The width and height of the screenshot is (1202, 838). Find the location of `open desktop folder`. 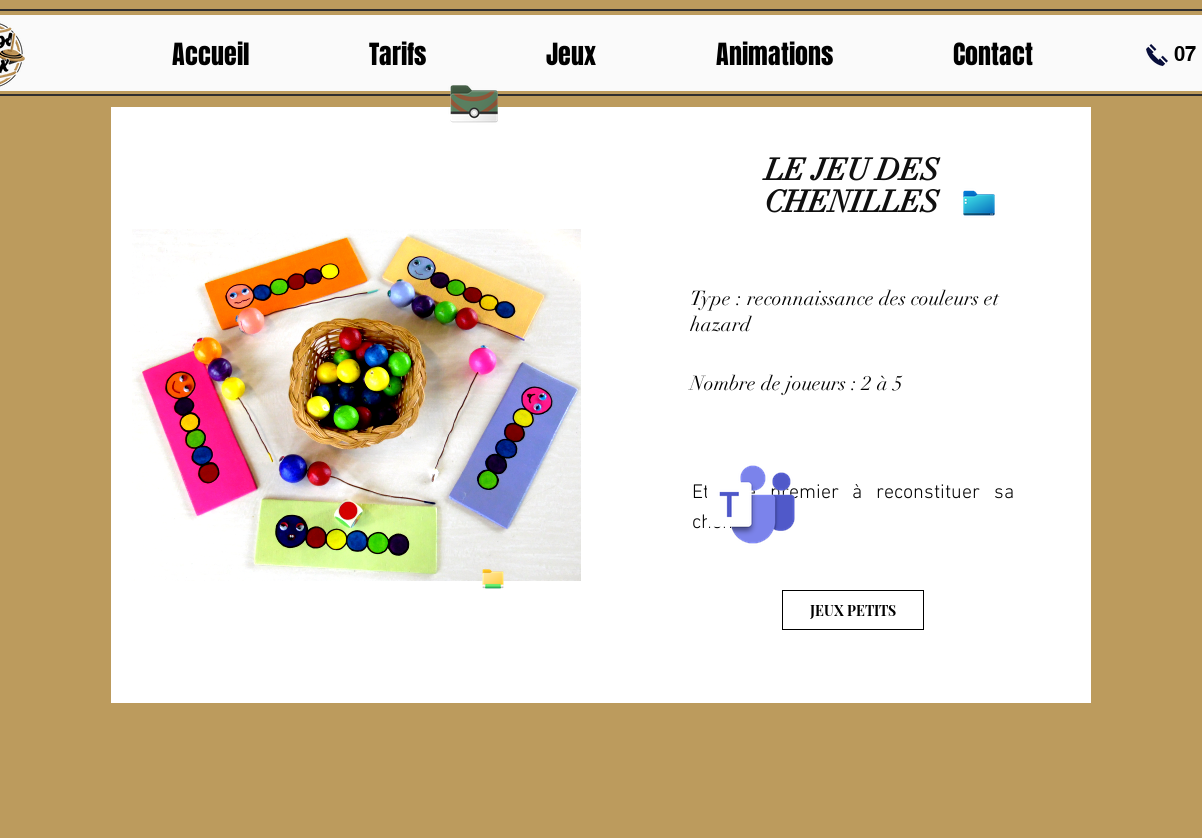

open desktop folder is located at coordinates (979, 204).